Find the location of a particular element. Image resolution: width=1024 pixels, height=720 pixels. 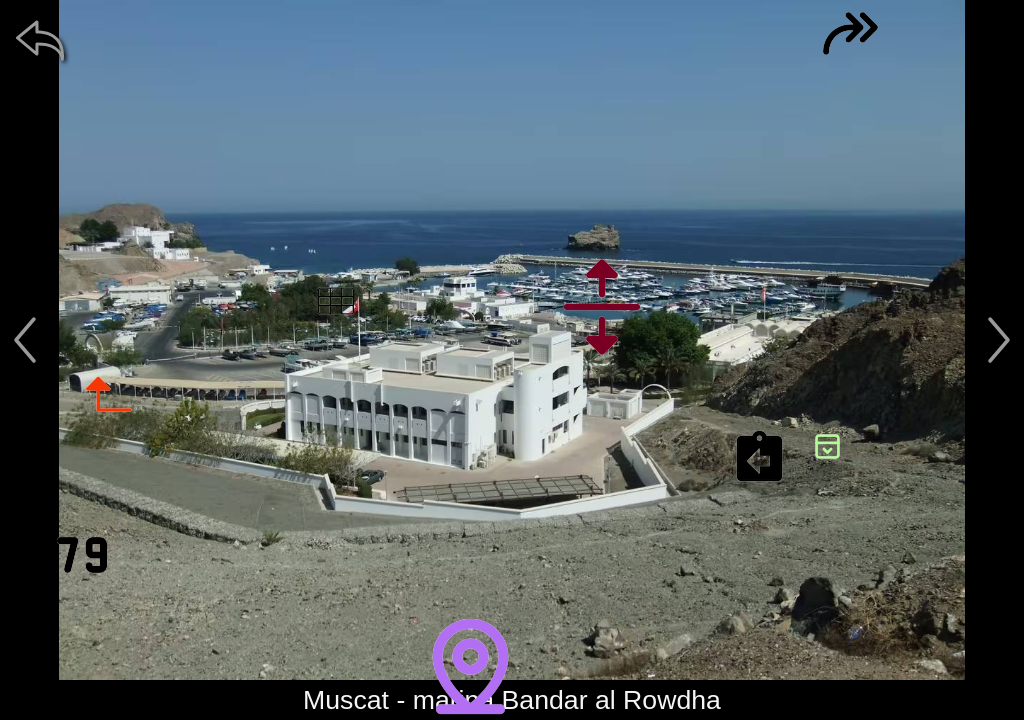

forward message or content to multiple recipients is located at coordinates (850, 33).